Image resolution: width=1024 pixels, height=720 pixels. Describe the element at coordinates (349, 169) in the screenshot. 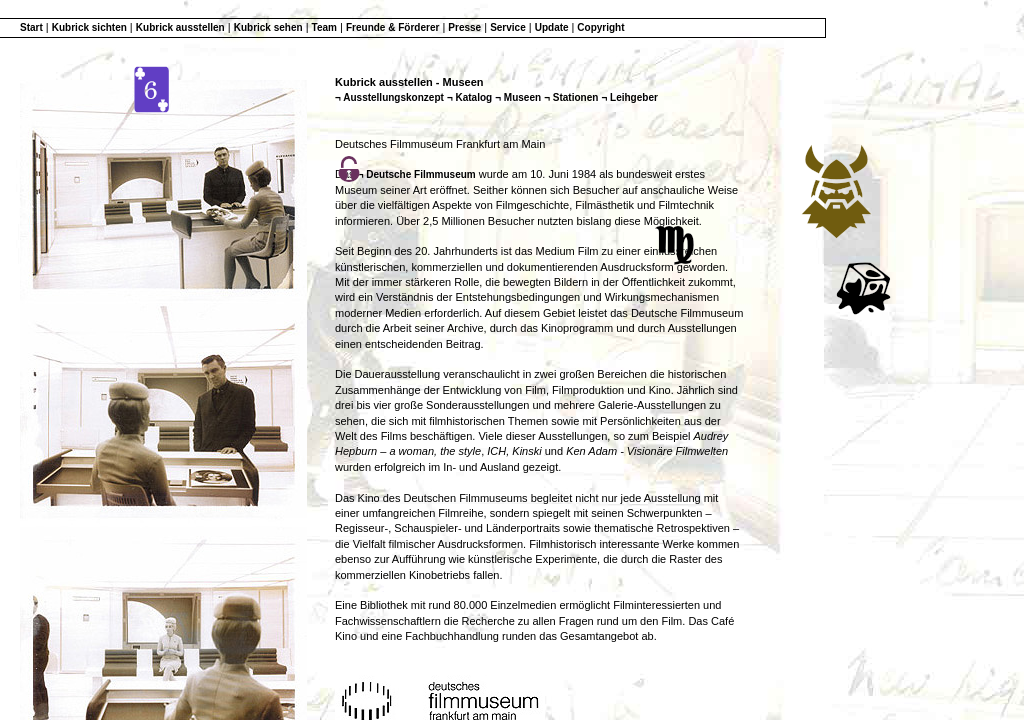

I see `unlocked or unsecured status` at that location.